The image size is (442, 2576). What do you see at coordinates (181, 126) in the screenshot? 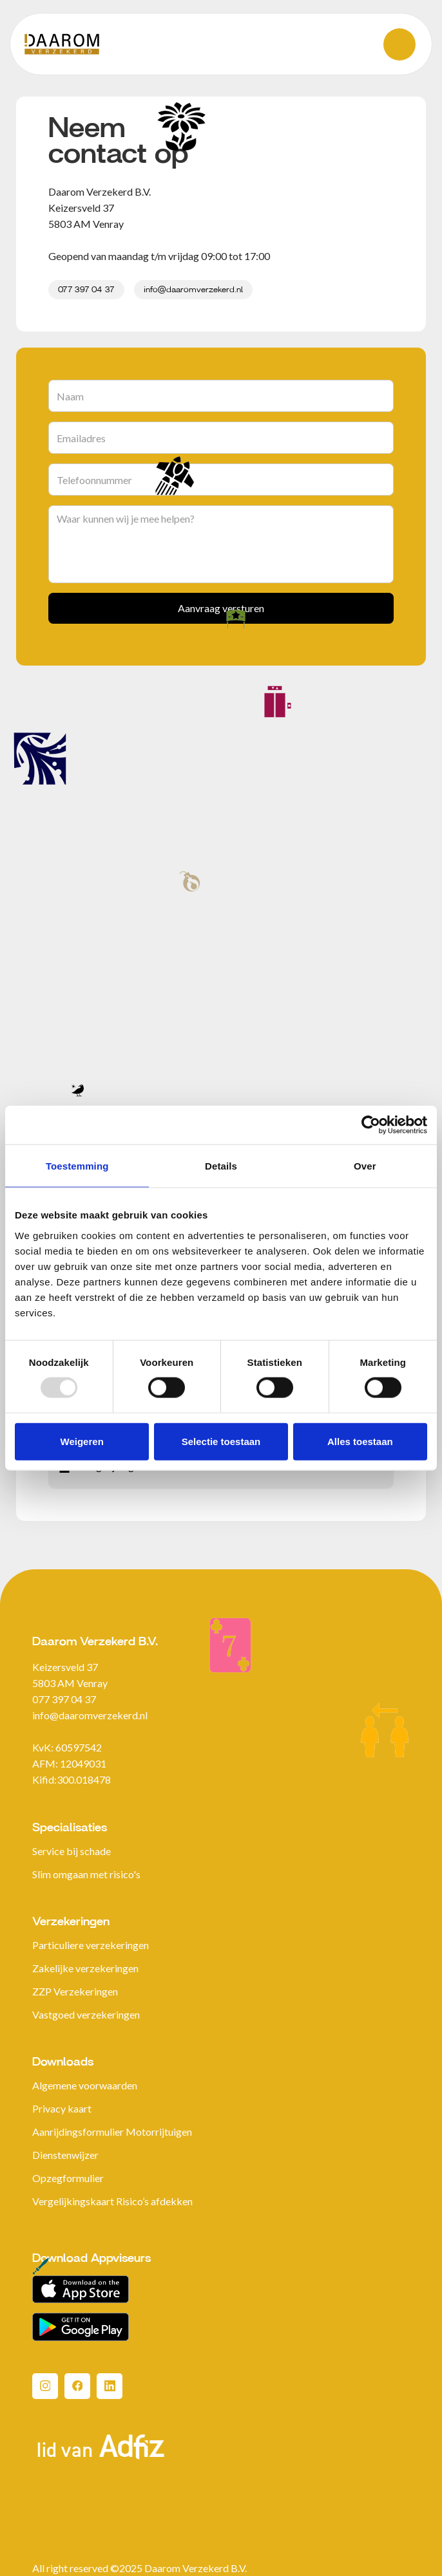
I see `decorative flower icon for nature or garden-themed content` at bounding box center [181, 126].